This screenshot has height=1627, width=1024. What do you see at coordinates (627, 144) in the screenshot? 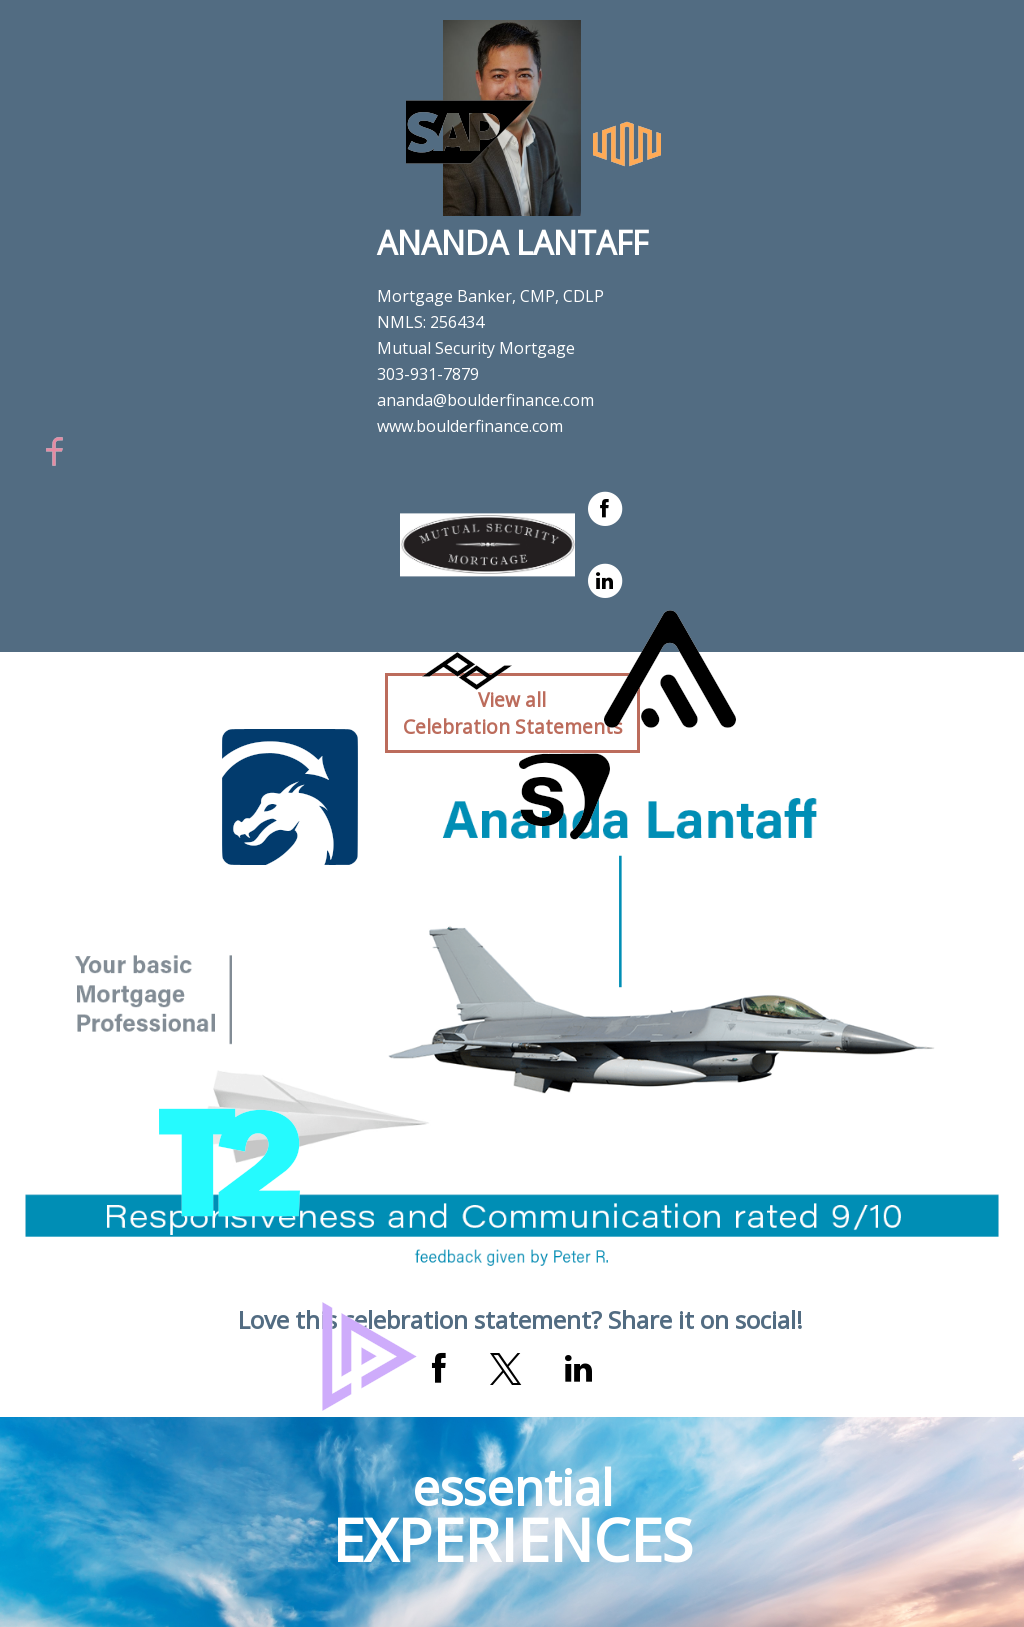
I see `equinix metal logo` at bounding box center [627, 144].